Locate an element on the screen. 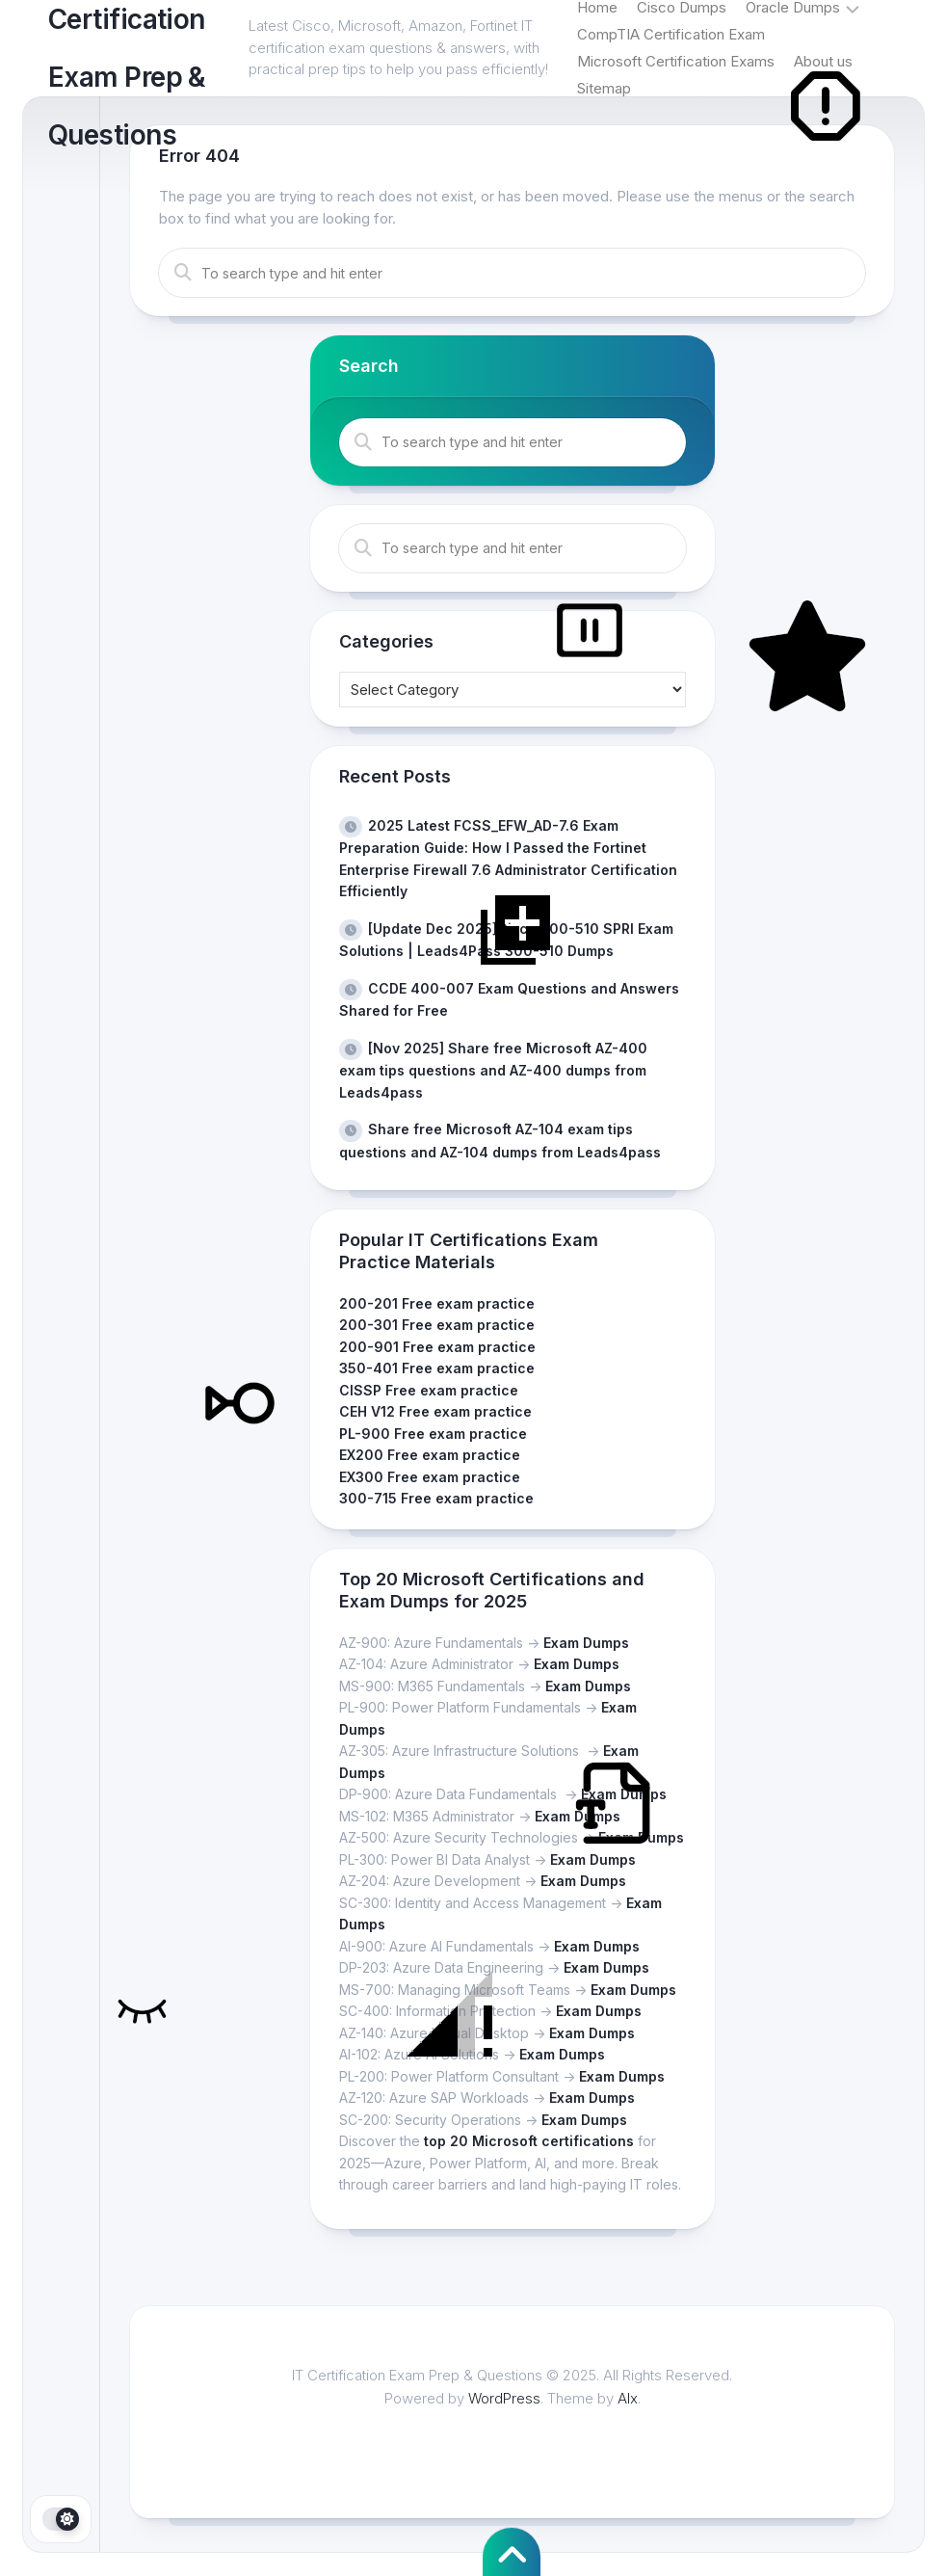  add item to your library is located at coordinates (515, 930).